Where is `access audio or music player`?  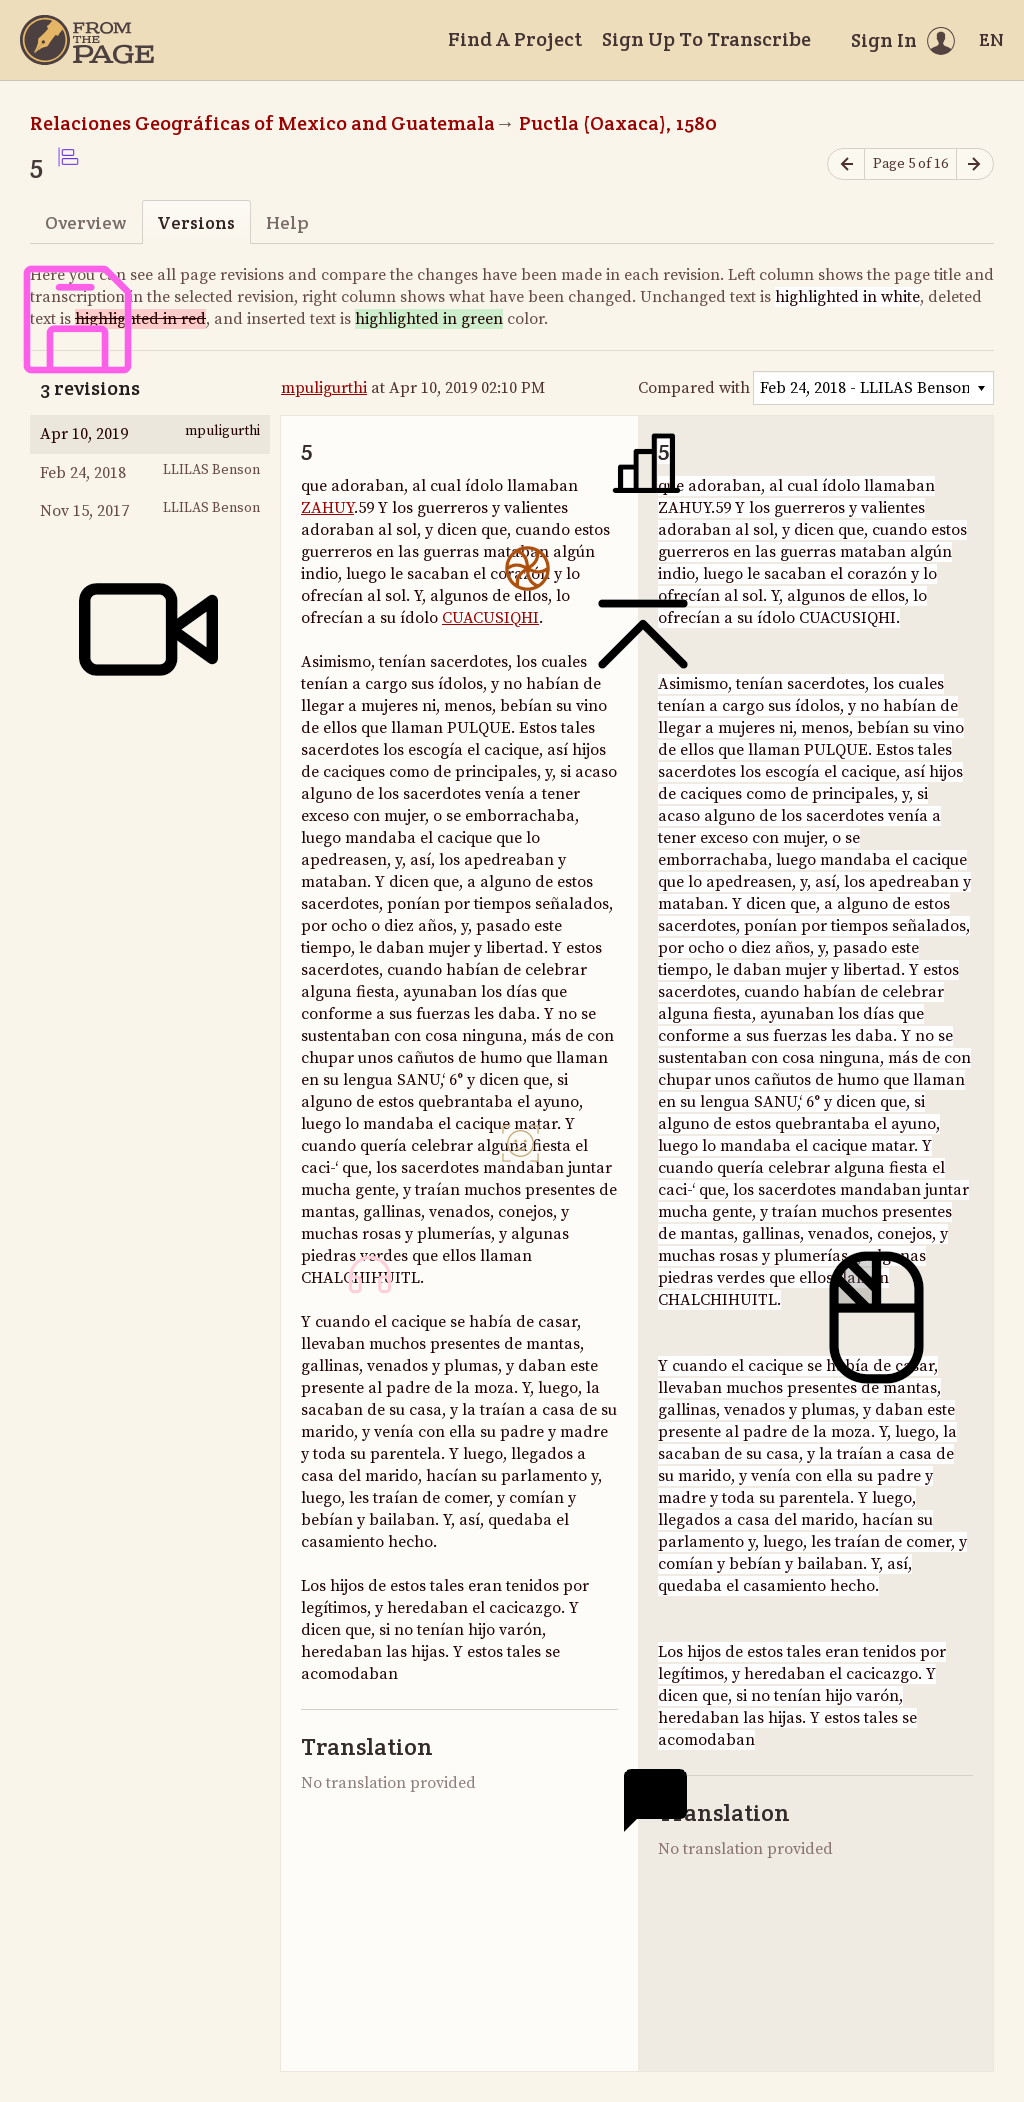 access audio or music player is located at coordinates (370, 1277).